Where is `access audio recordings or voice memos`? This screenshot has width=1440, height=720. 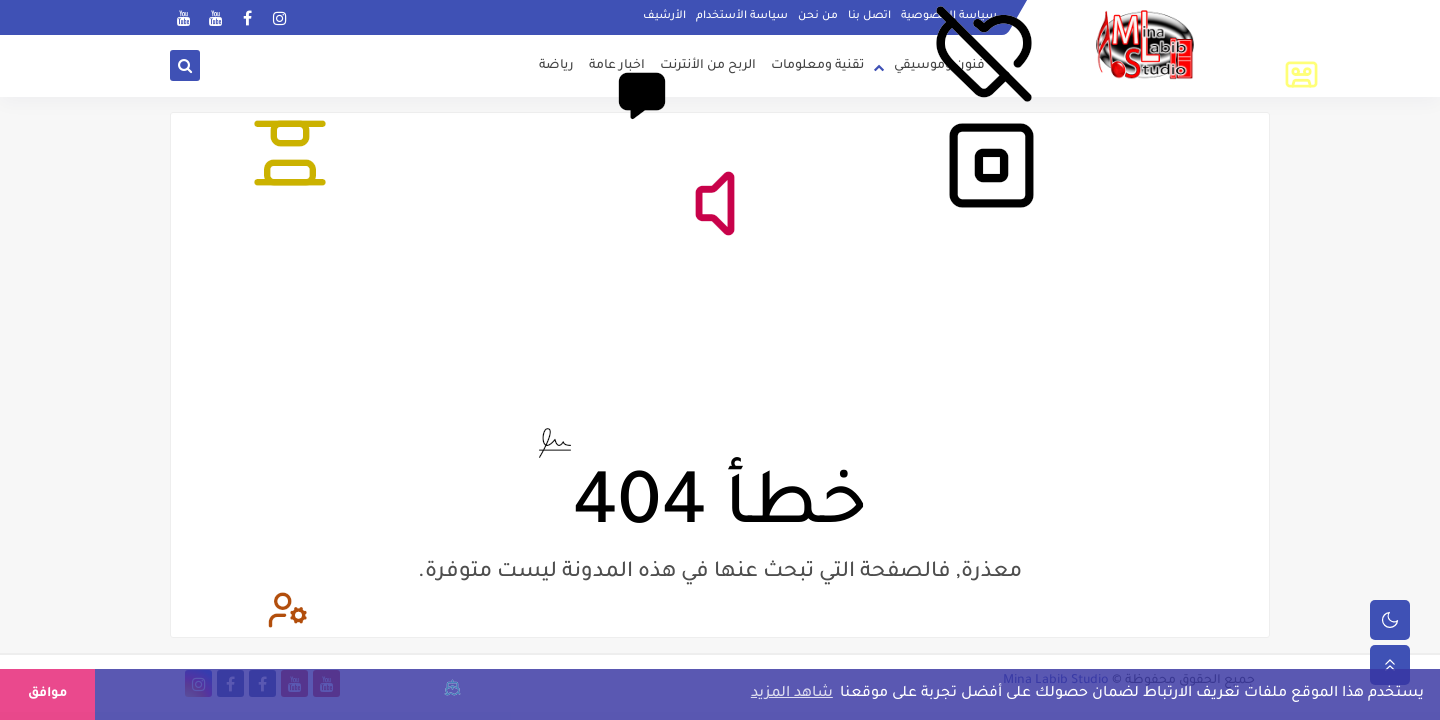
access audio recordings or voice memos is located at coordinates (1301, 74).